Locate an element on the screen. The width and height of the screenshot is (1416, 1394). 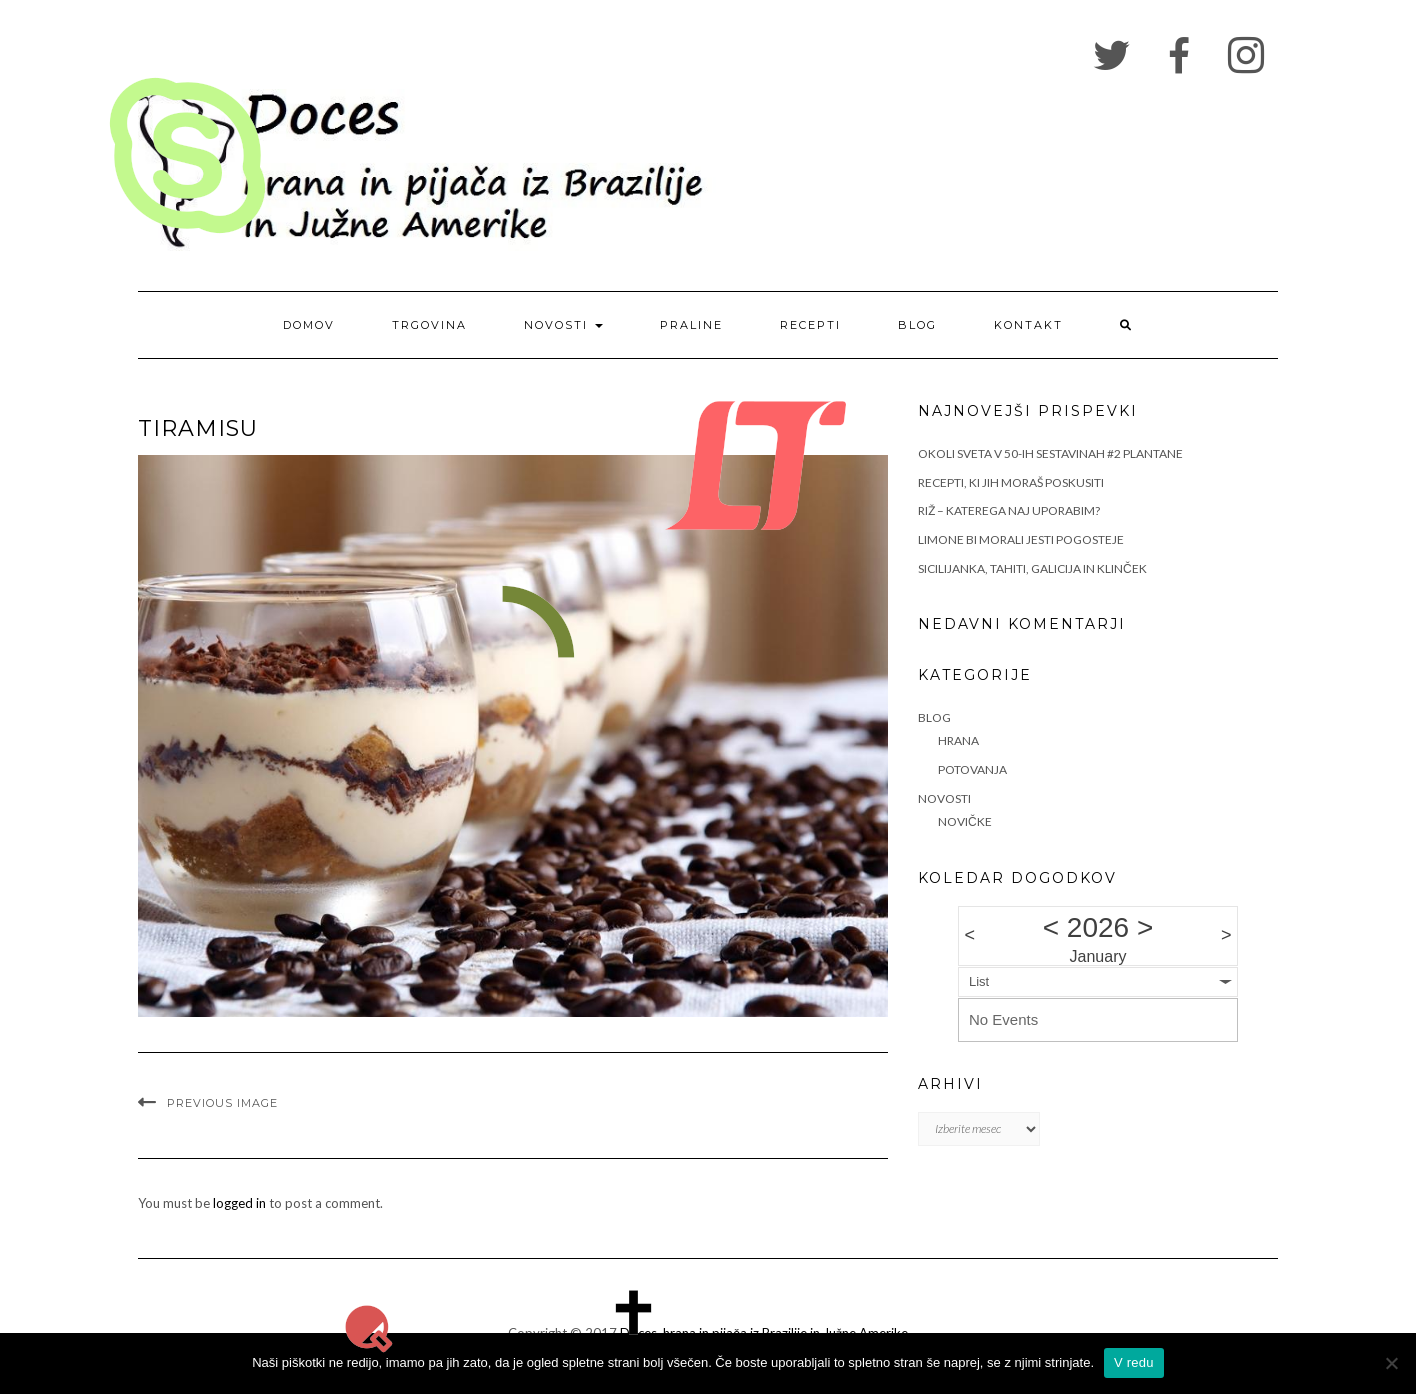
christian cross symbol or religious content indicator is located at coordinates (633, 1312).